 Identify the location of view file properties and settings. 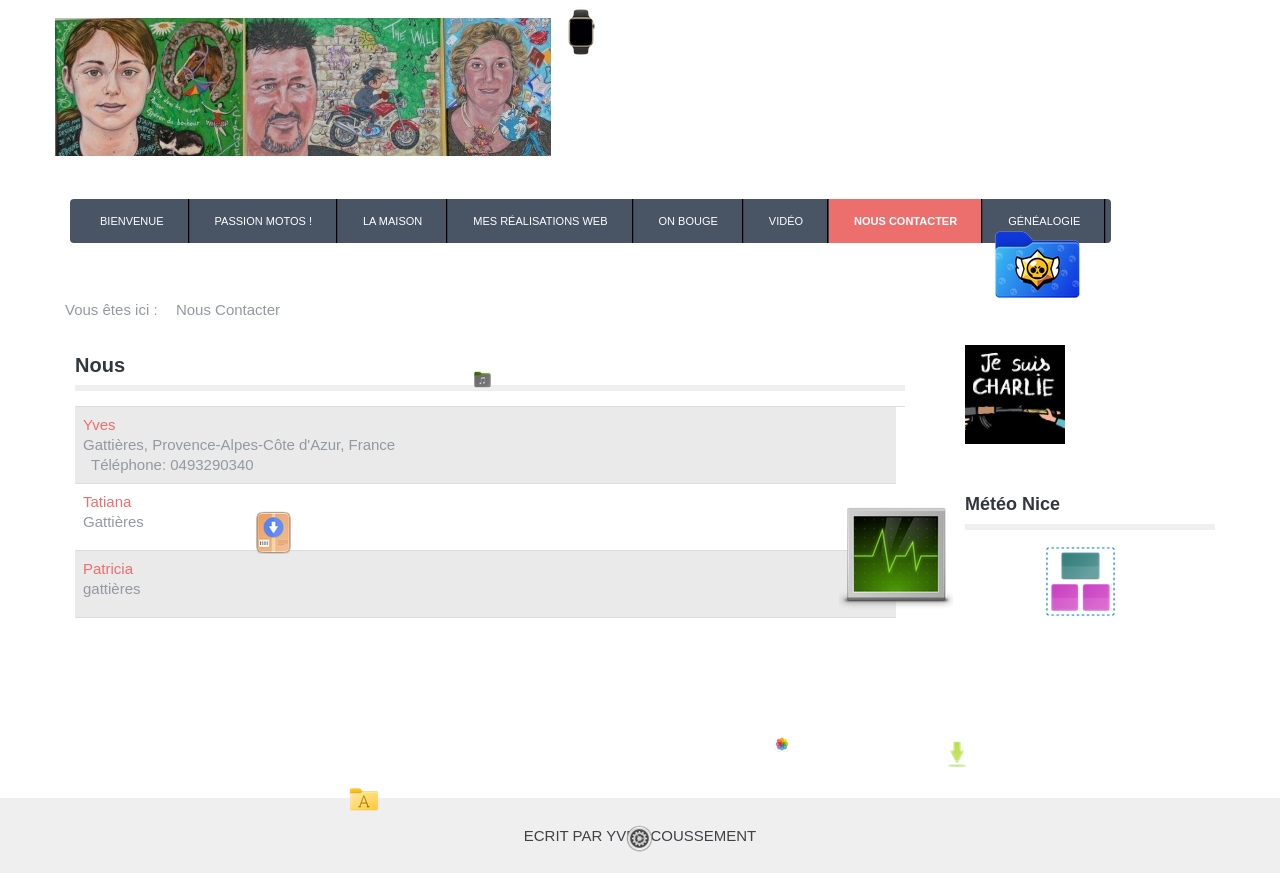
(639, 838).